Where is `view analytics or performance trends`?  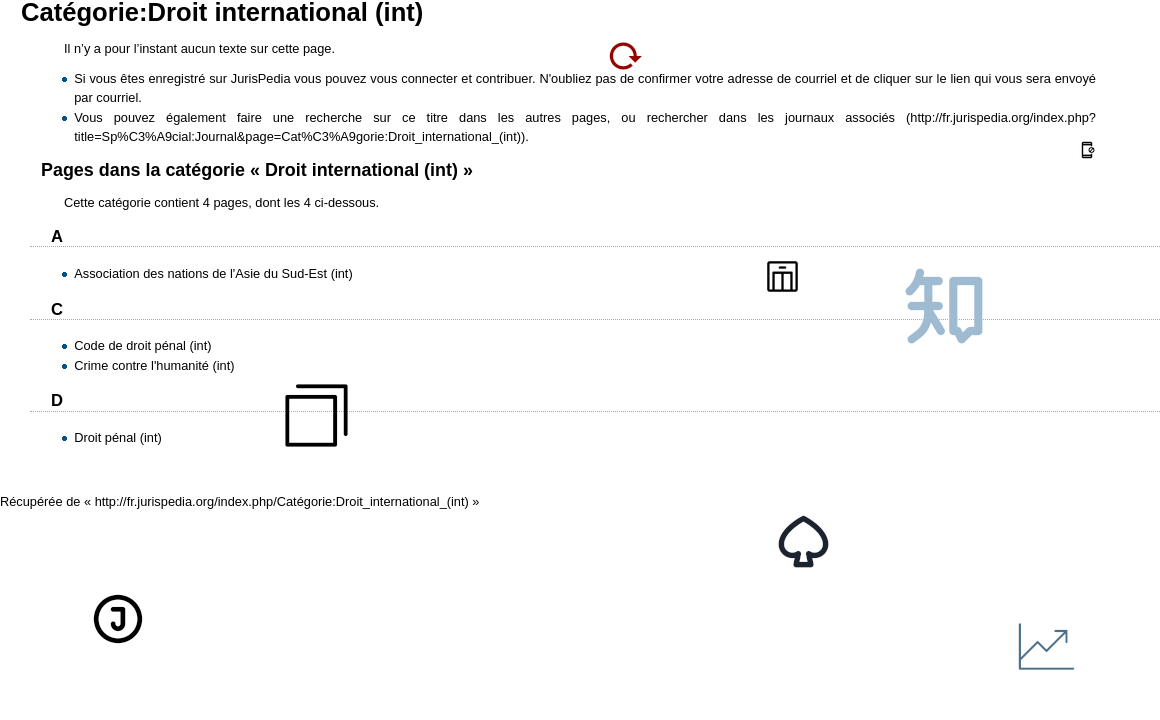
view analytics or performance trends is located at coordinates (1046, 646).